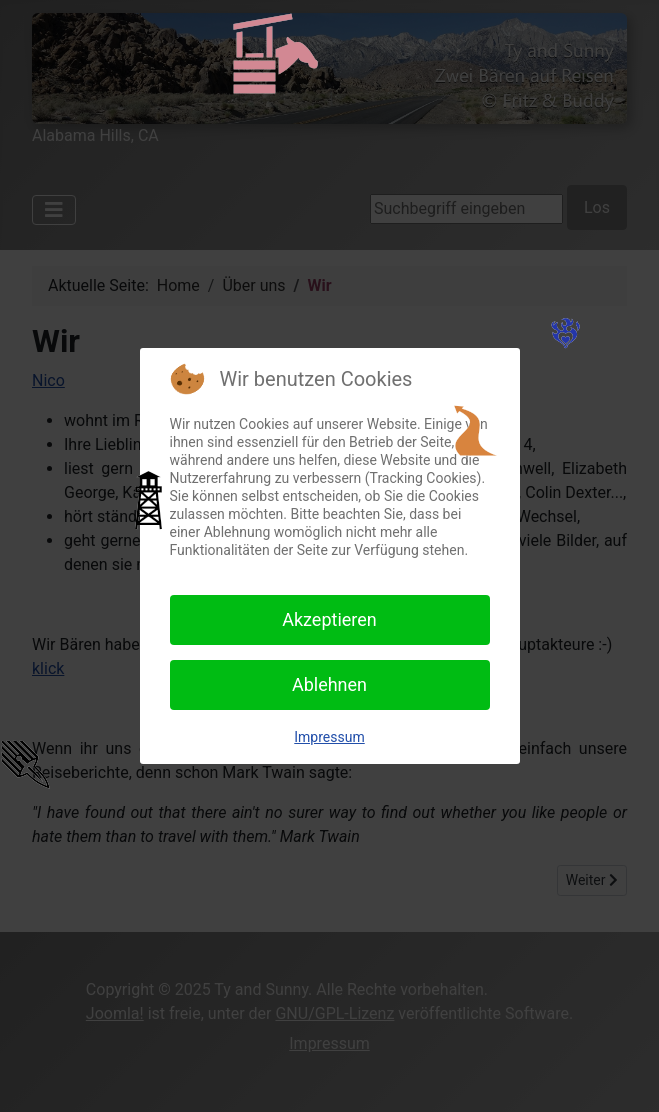  I want to click on dodge or evade action in gameplay, so click(474, 431).